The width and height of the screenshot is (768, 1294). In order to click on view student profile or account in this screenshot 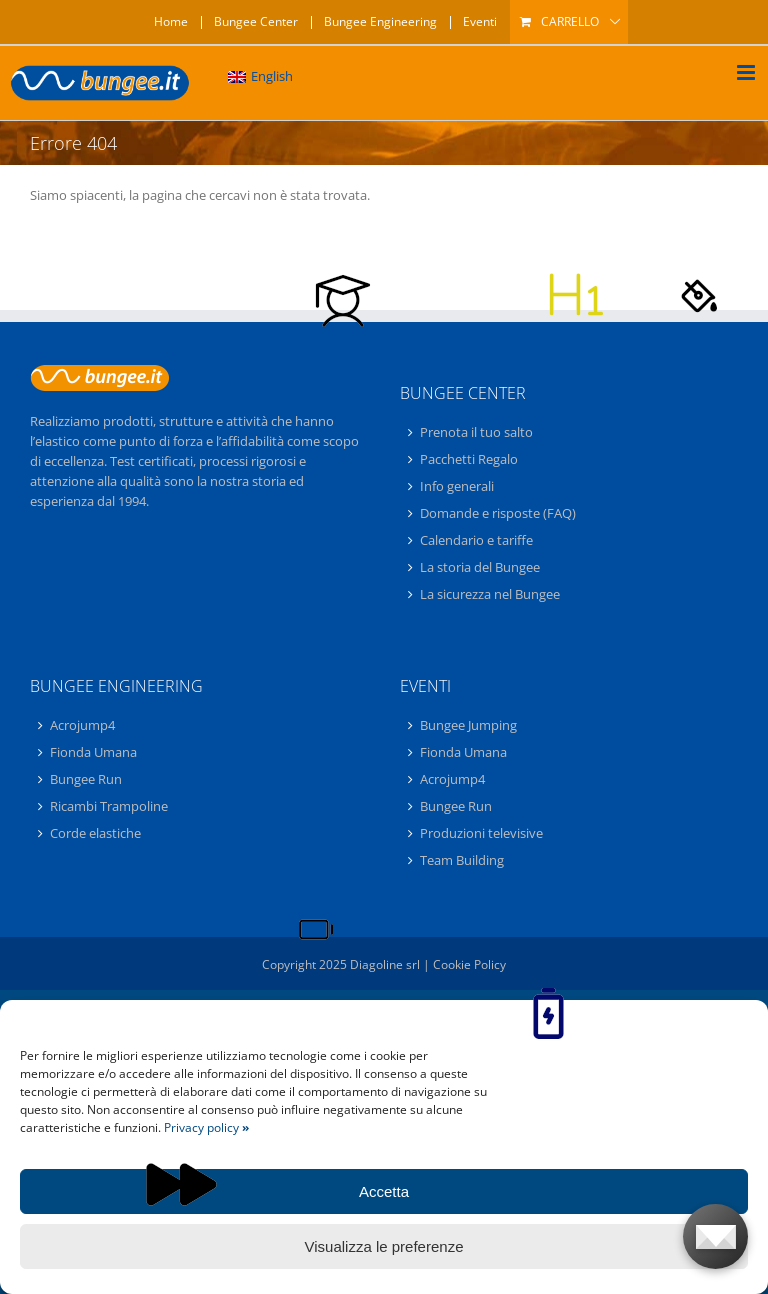, I will do `click(343, 302)`.